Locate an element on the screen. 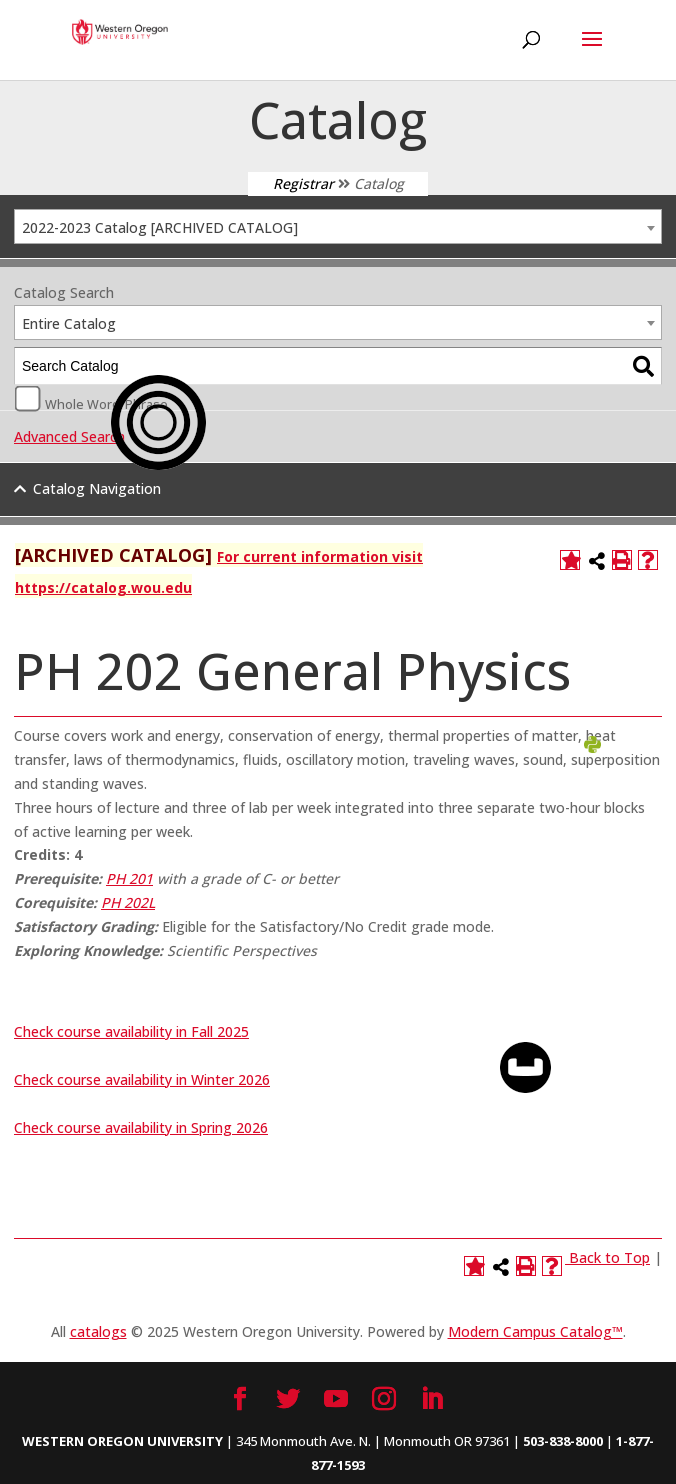  open zen browser is located at coordinates (158, 422).